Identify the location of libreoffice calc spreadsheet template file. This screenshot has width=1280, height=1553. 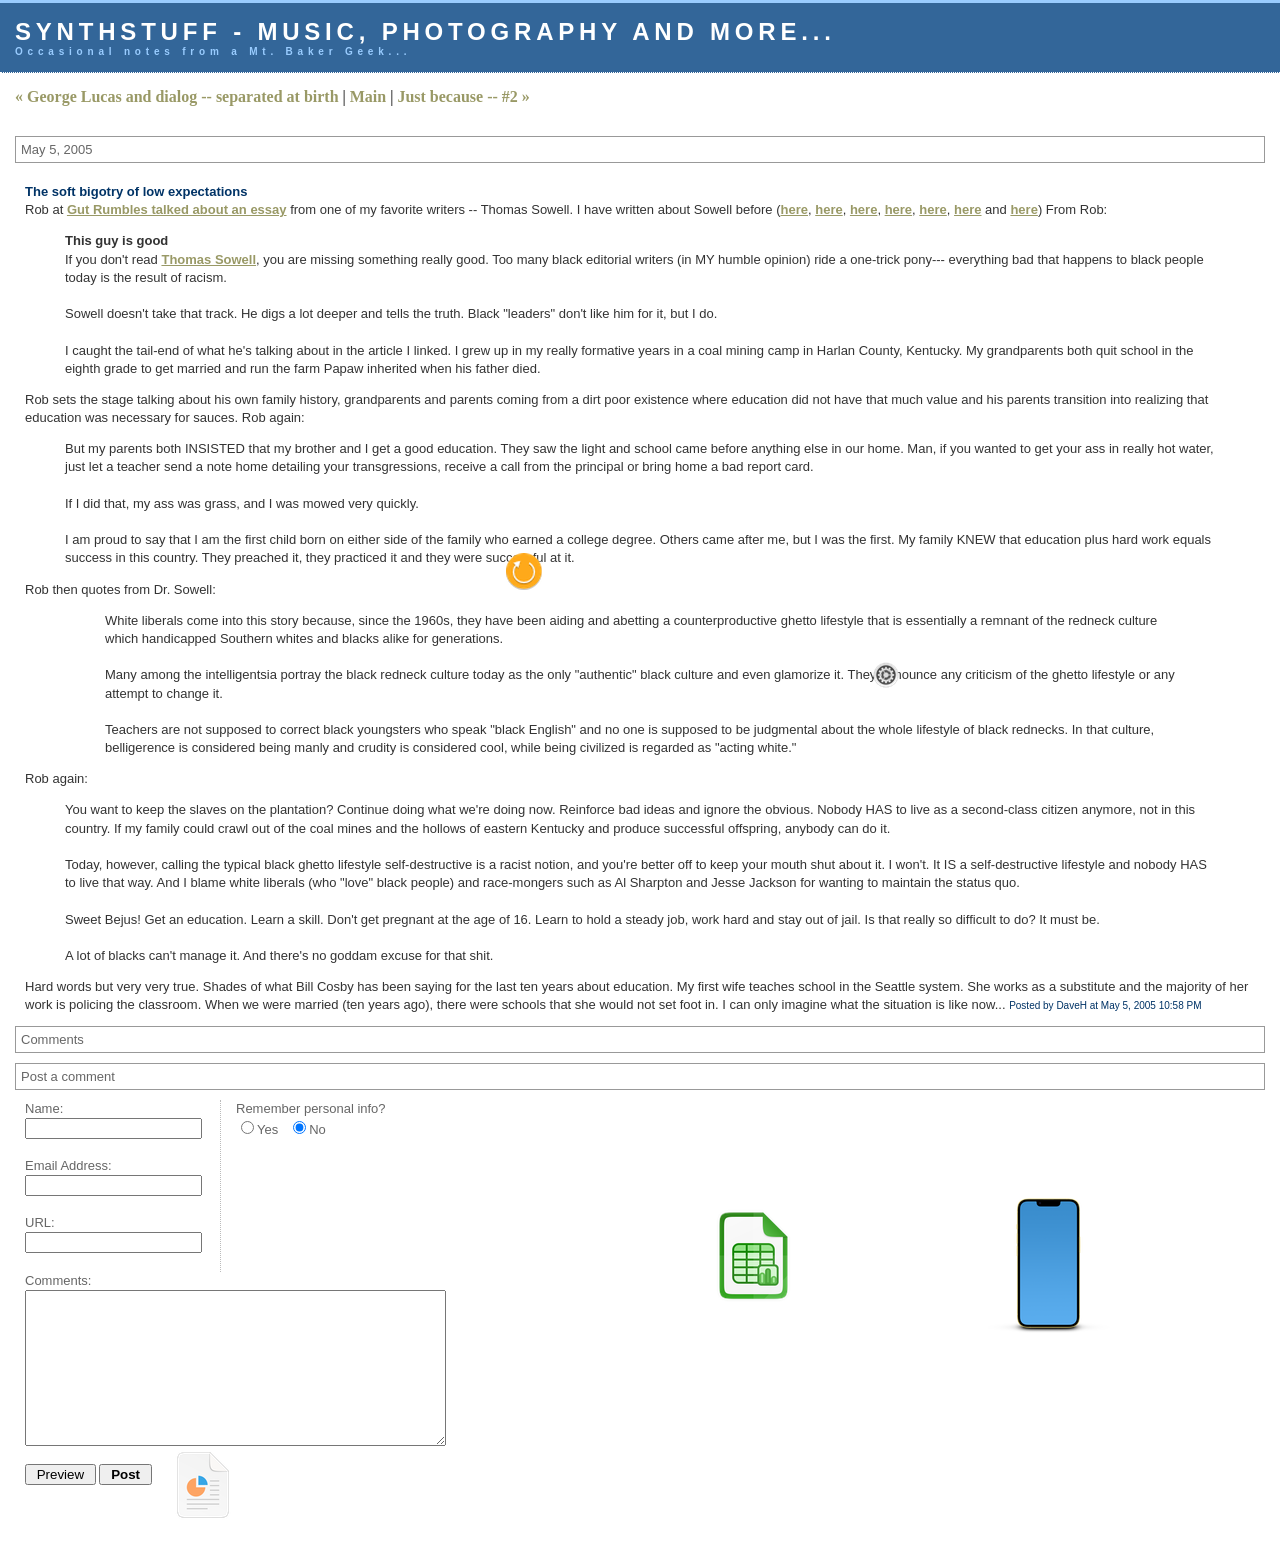
(753, 1255).